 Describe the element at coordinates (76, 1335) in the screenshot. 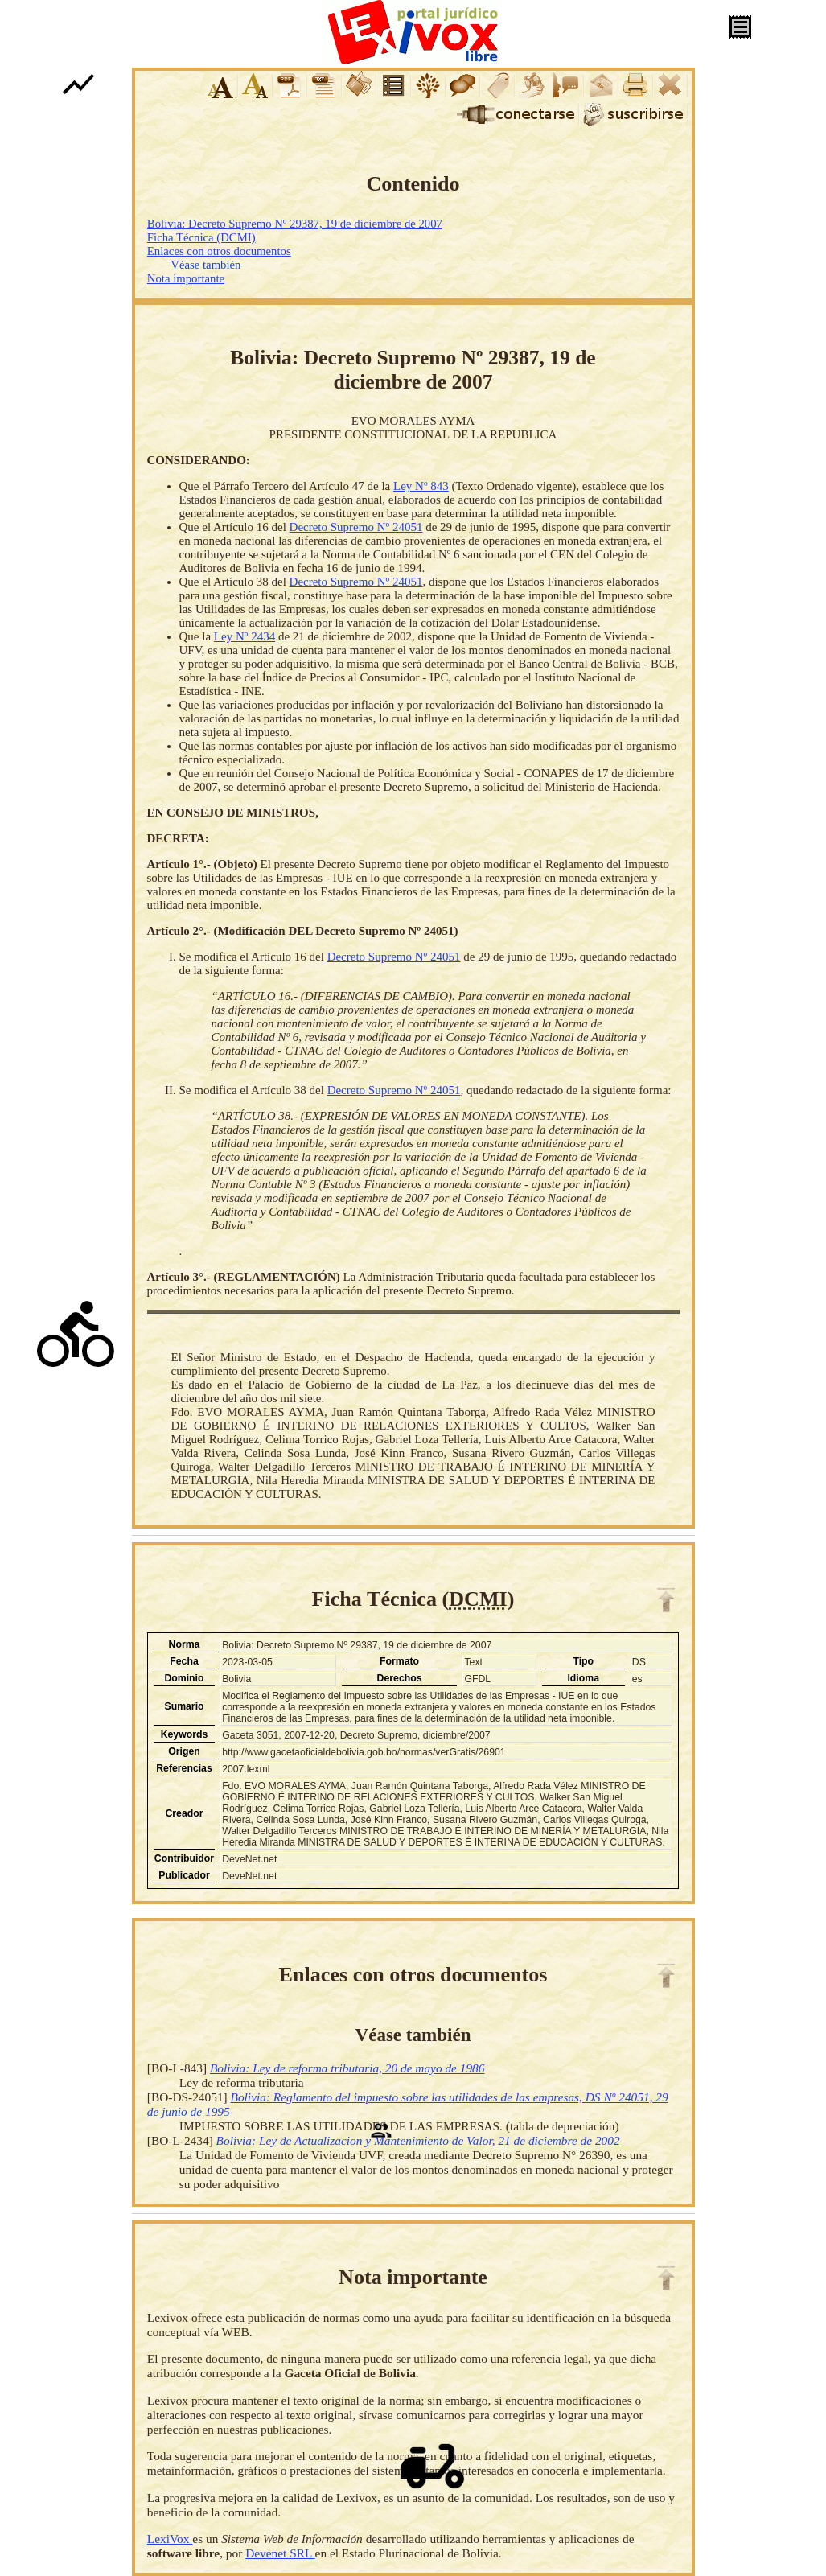

I see `get cycling directions` at that location.